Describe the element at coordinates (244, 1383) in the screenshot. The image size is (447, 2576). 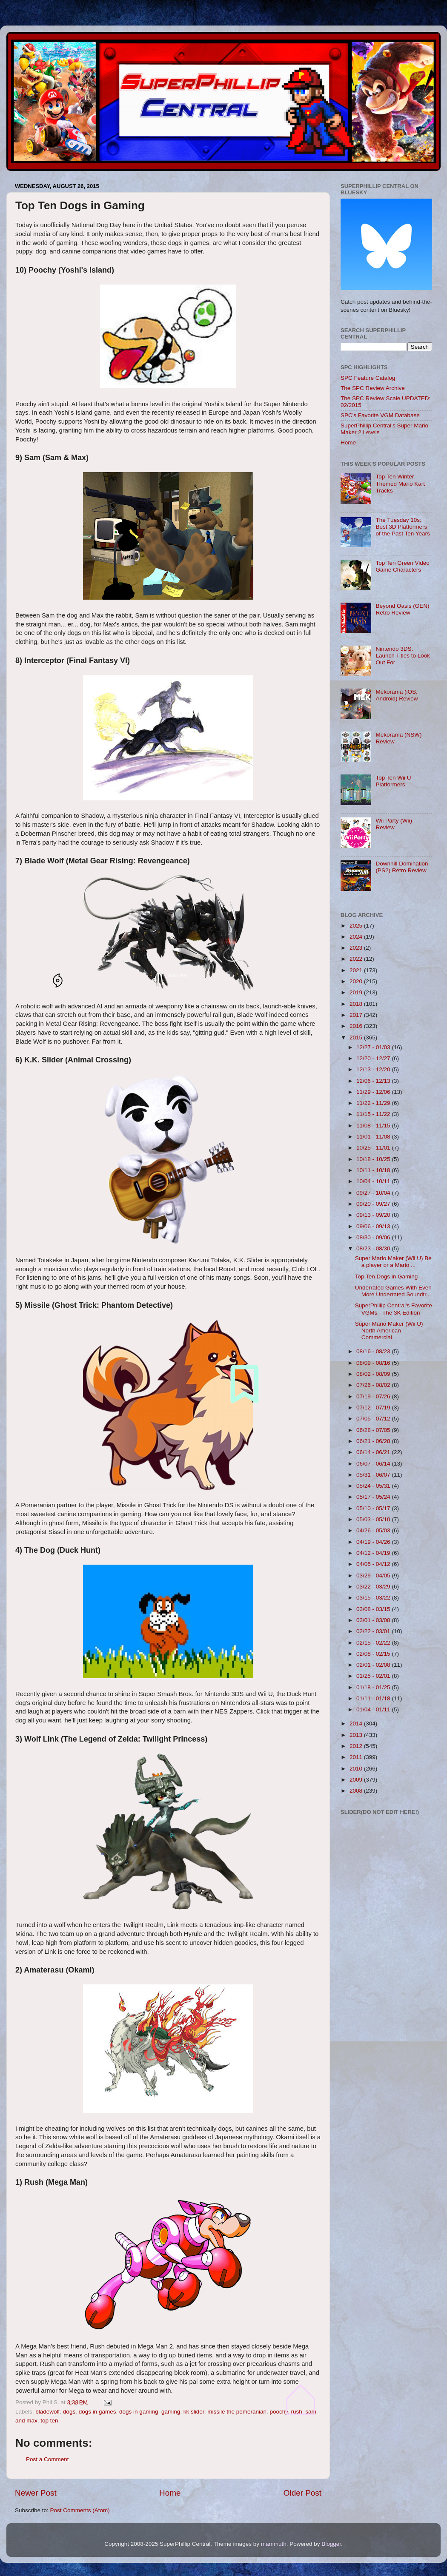
I see `bookmark this item` at that location.